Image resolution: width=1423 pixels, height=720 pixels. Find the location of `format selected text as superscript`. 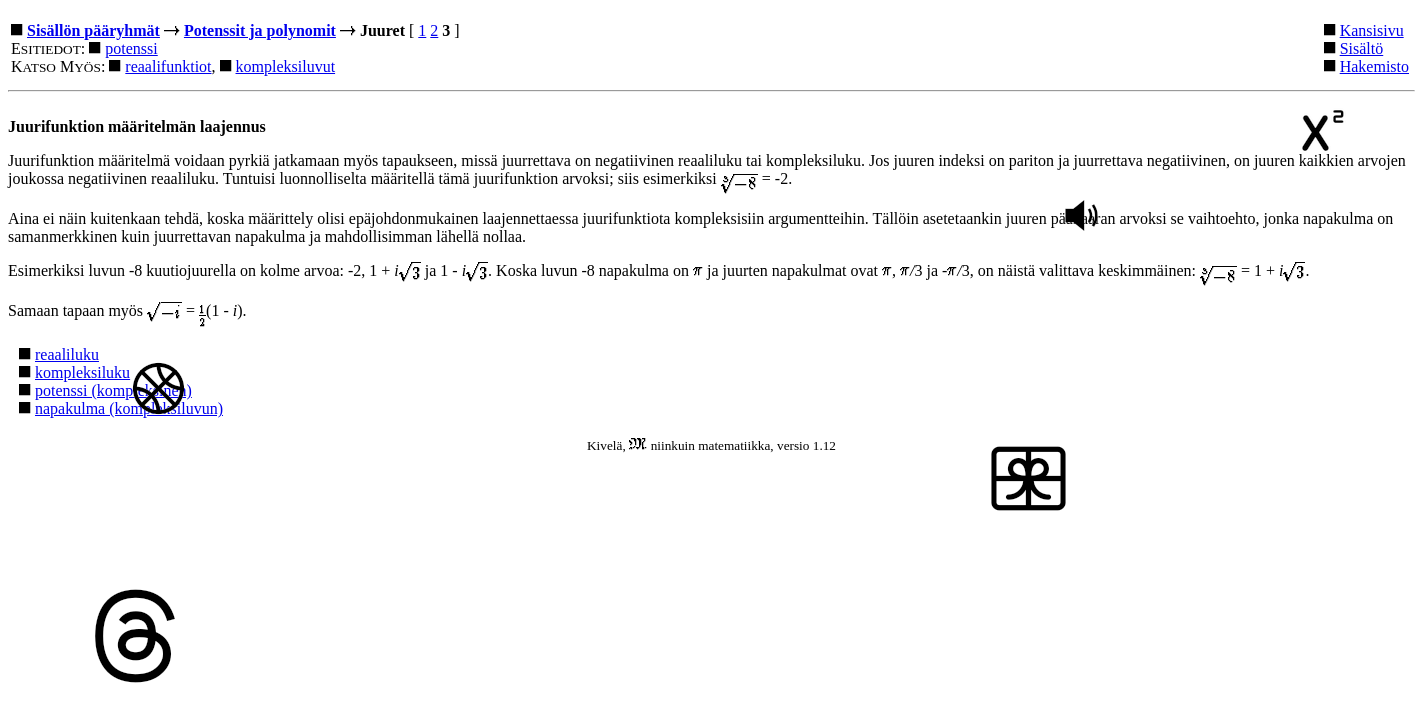

format selected text as superscript is located at coordinates (1315, 130).